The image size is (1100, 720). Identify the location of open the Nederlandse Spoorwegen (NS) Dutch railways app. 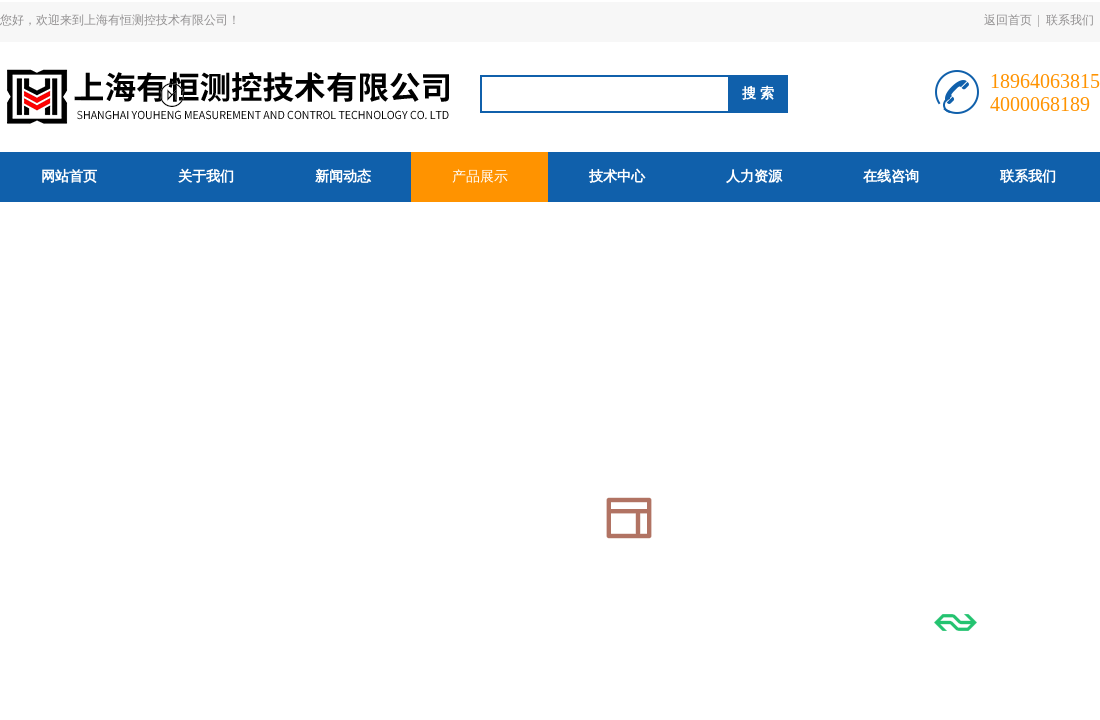
(955, 622).